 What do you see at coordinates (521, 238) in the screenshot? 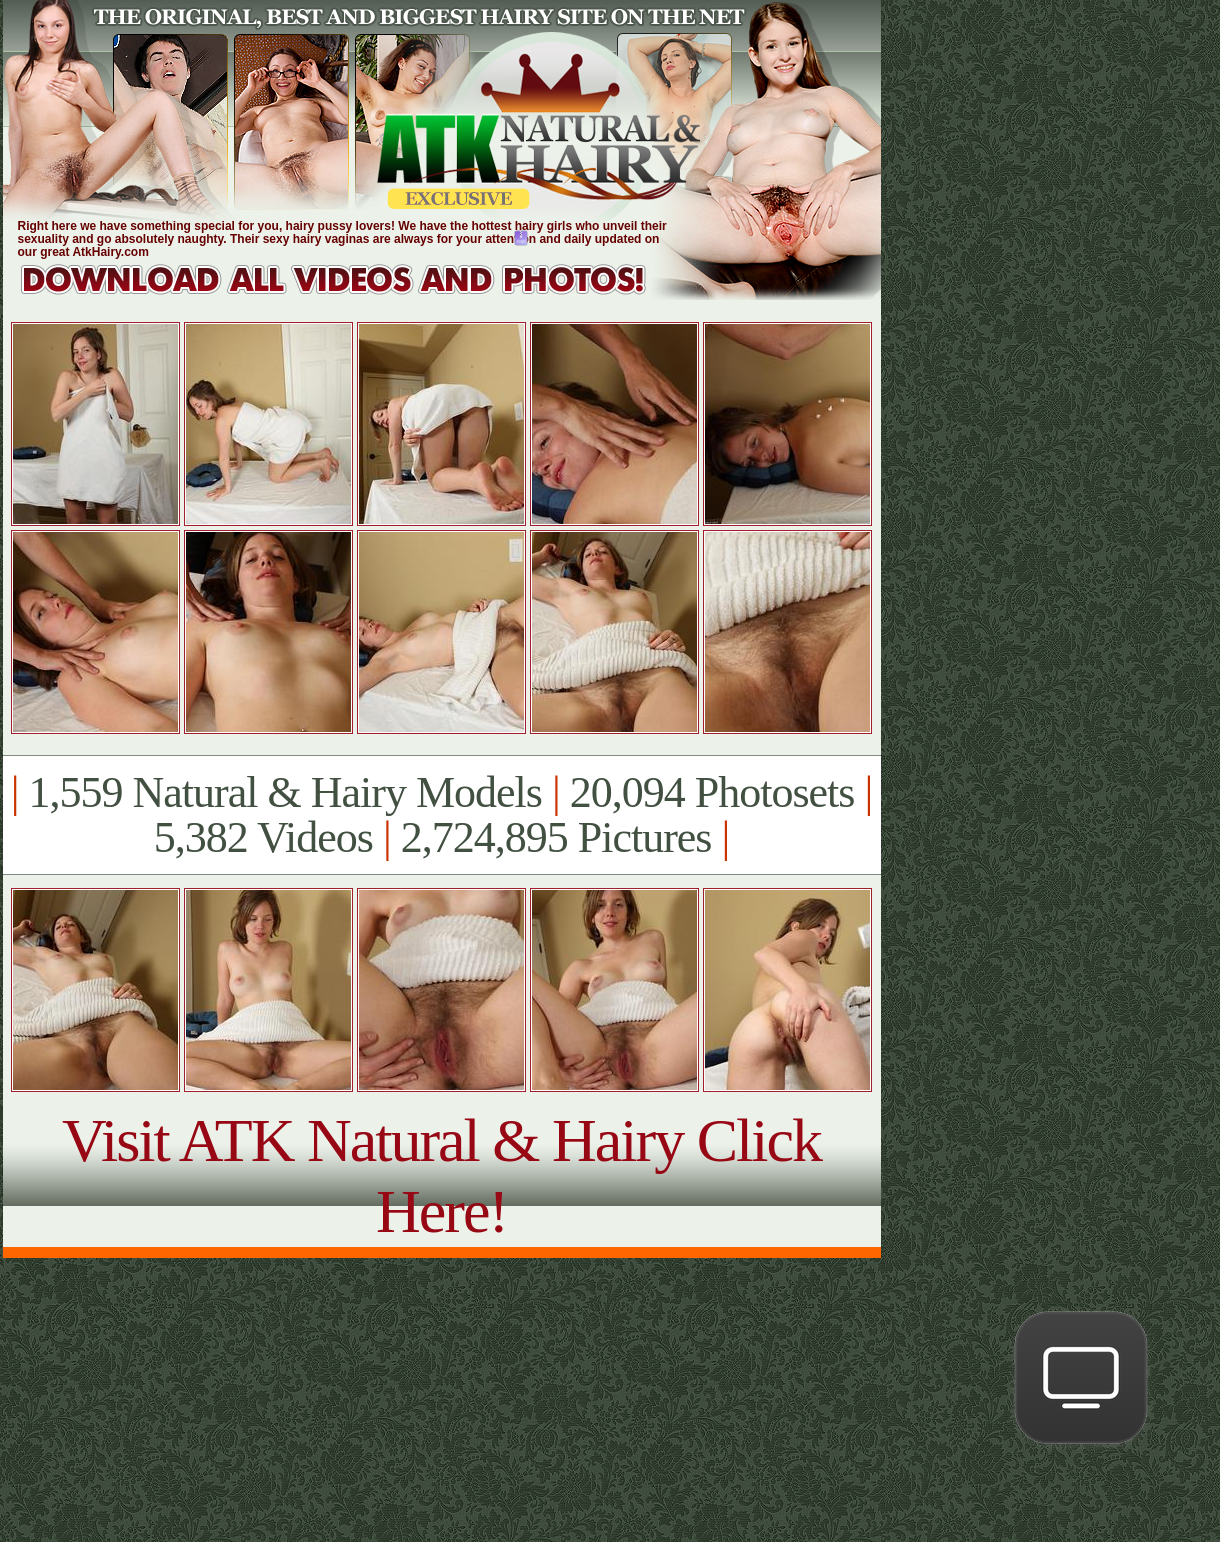
I see `a compressed RAR archive file` at bounding box center [521, 238].